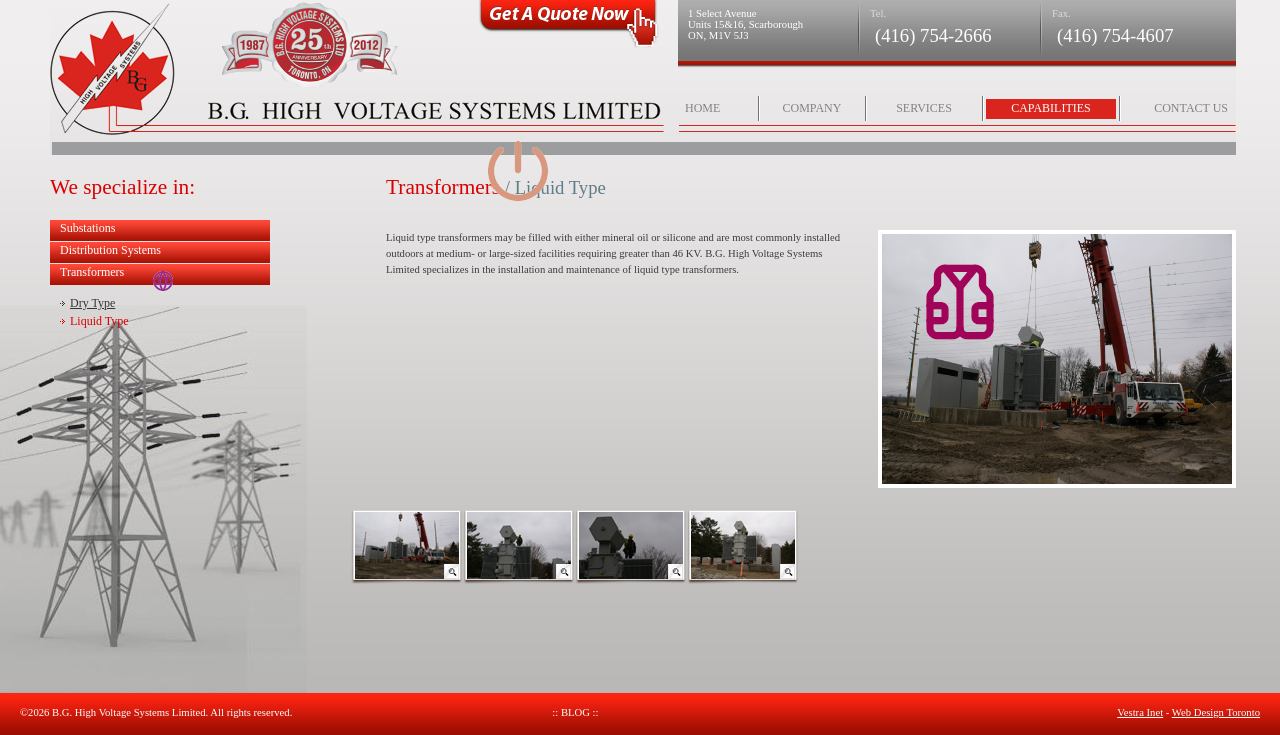  I want to click on switch to global or worldwide view, so click(163, 281).